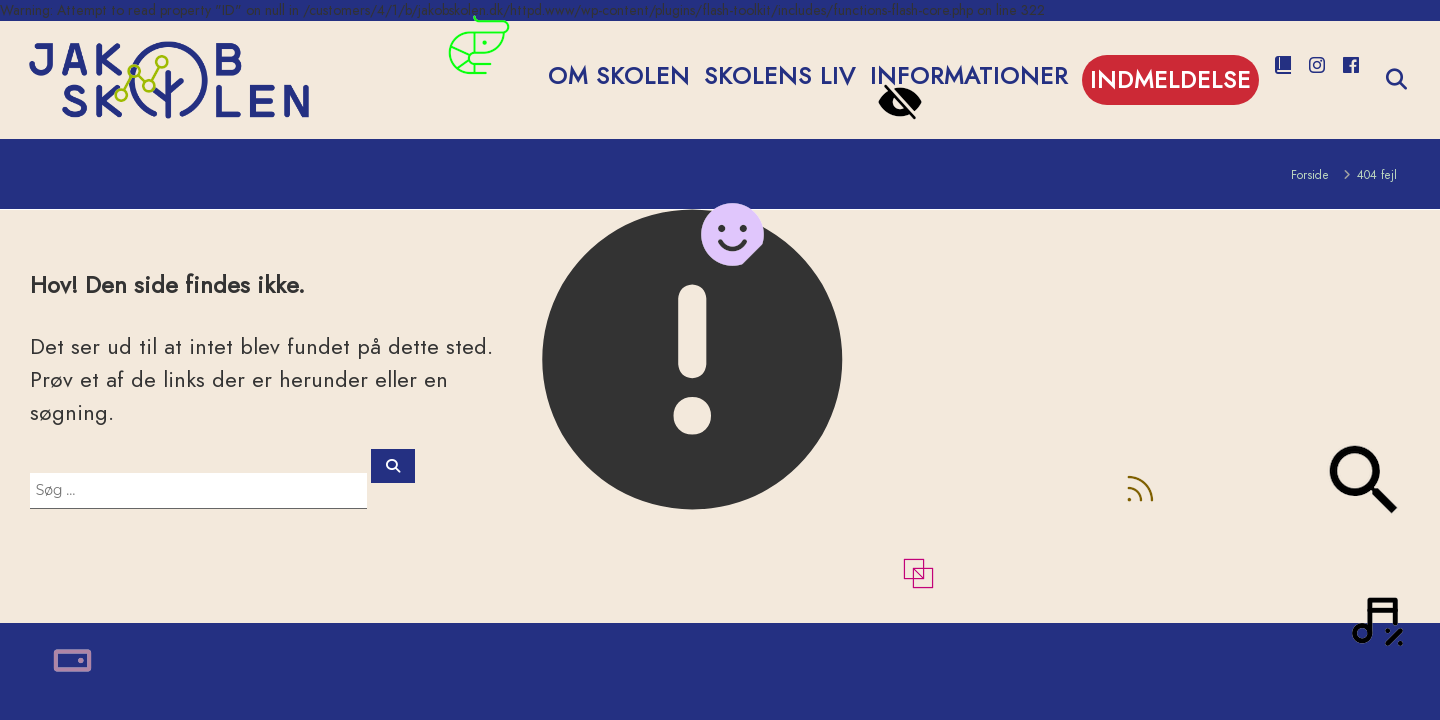 The height and width of the screenshot is (720, 1440). What do you see at coordinates (479, 46) in the screenshot?
I see `select shrimp or seafood dietary preference` at bounding box center [479, 46].